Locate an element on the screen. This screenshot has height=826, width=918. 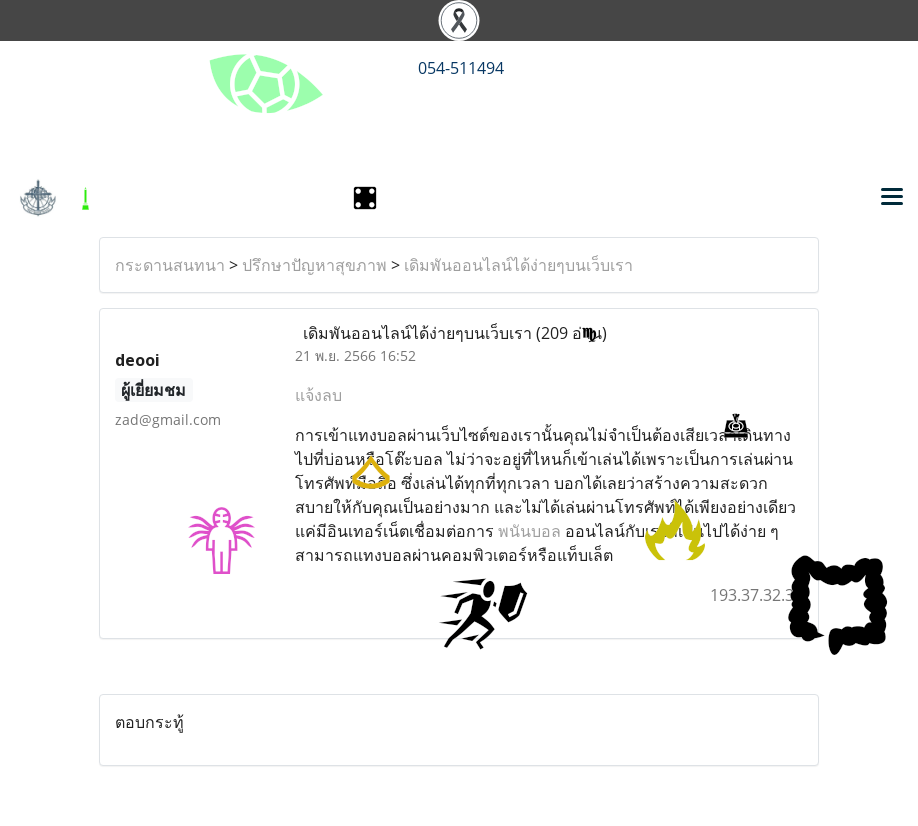
craft or forge a ring item is located at coordinates (736, 425).